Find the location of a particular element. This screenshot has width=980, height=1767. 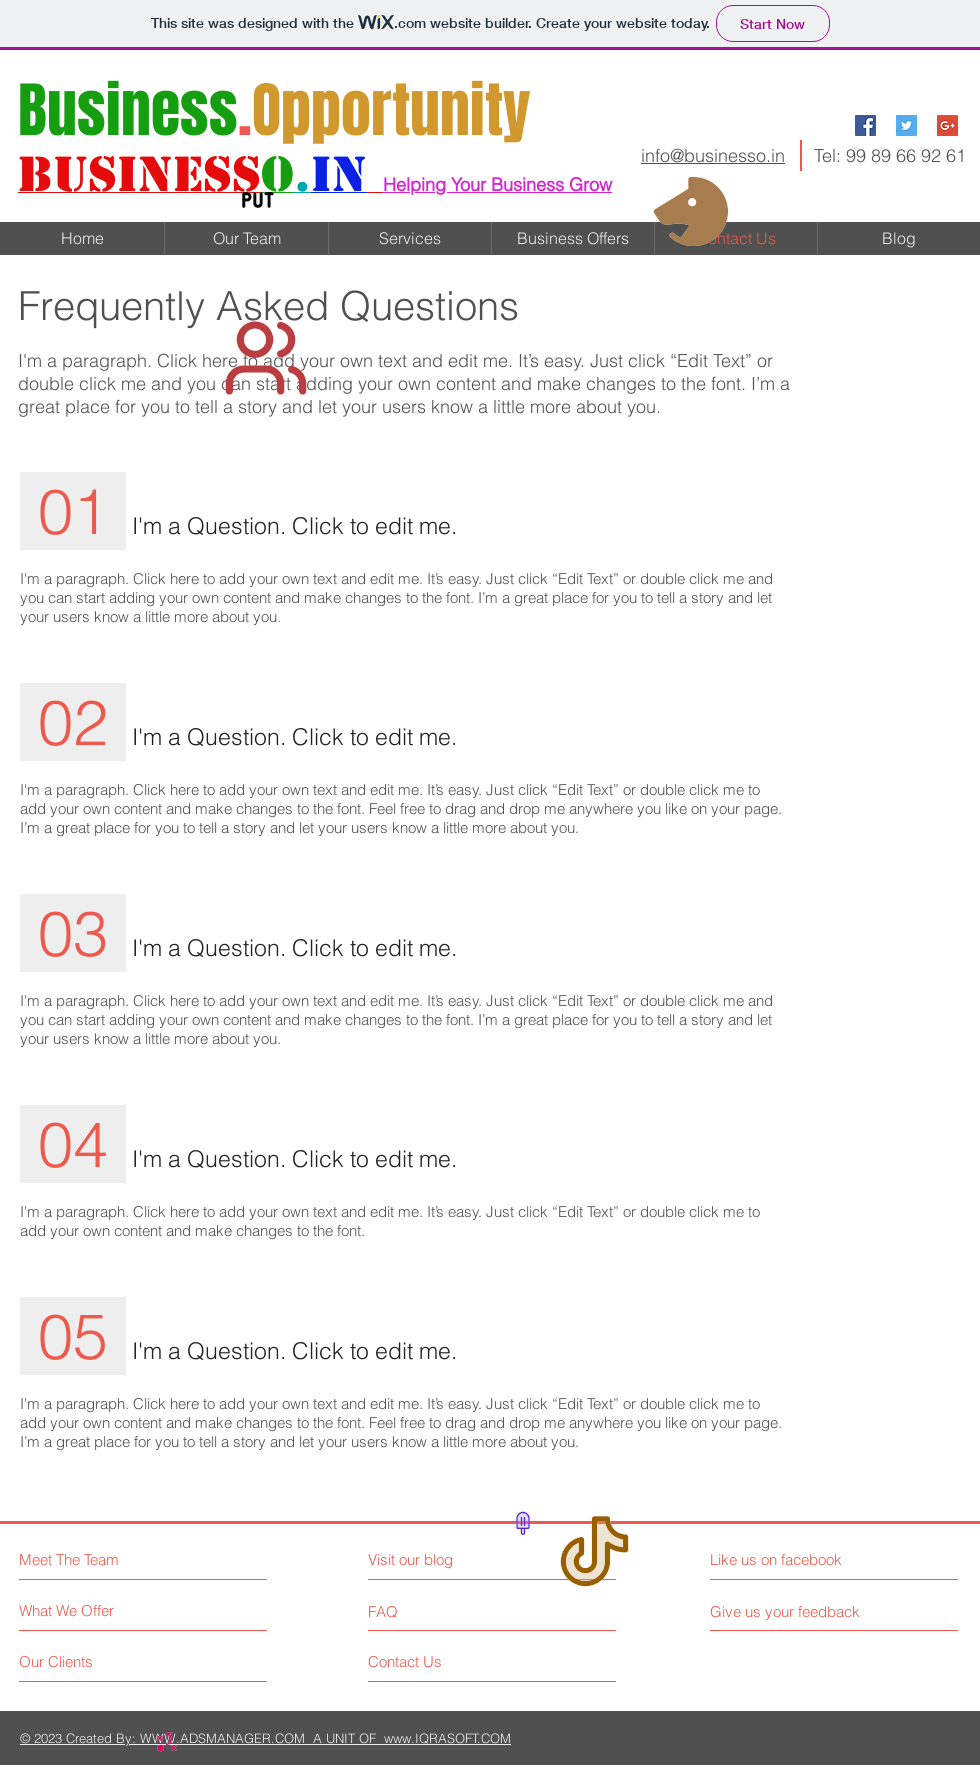

indicates an HTTP PUT request method is located at coordinates (258, 200).